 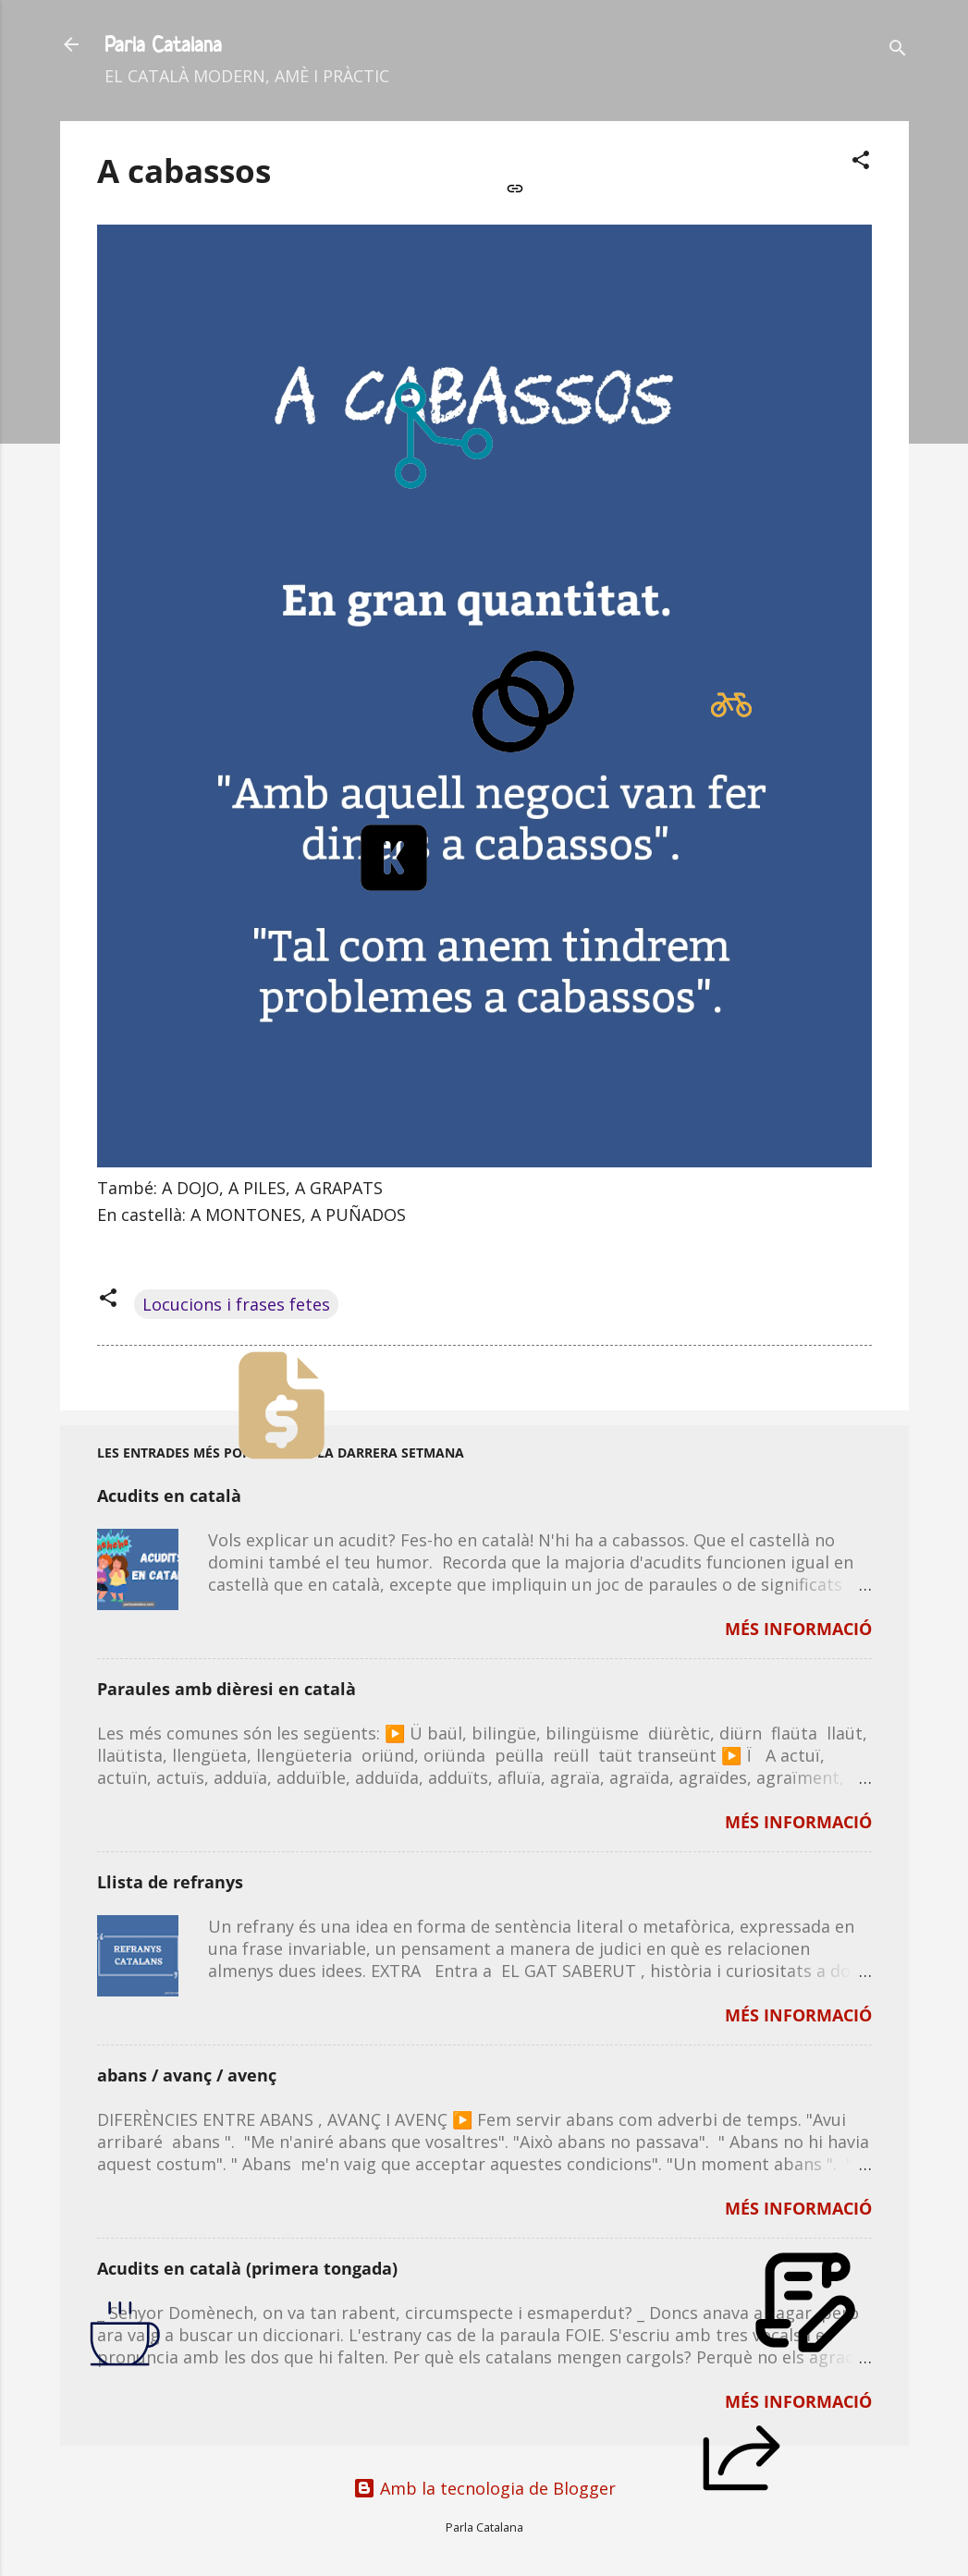 I want to click on select bicycle as transportation mode, so click(x=731, y=704).